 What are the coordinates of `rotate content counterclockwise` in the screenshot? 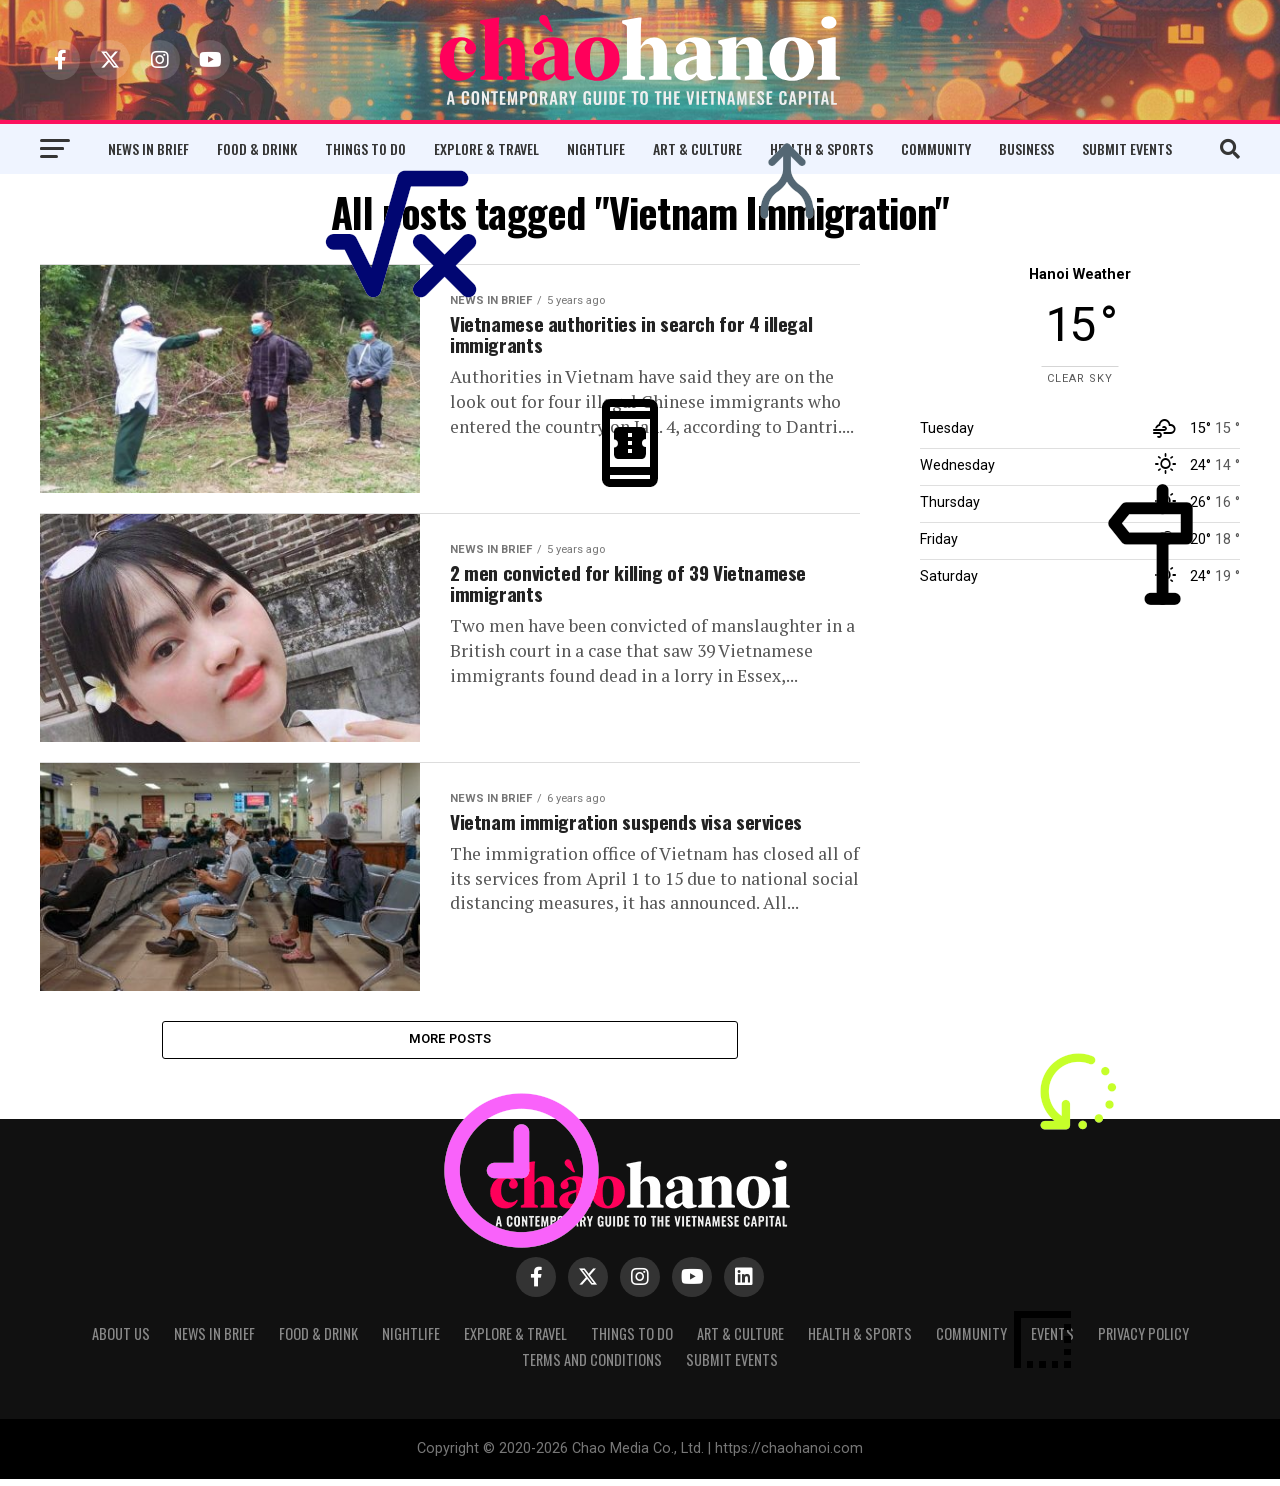 It's located at (1078, 1091).